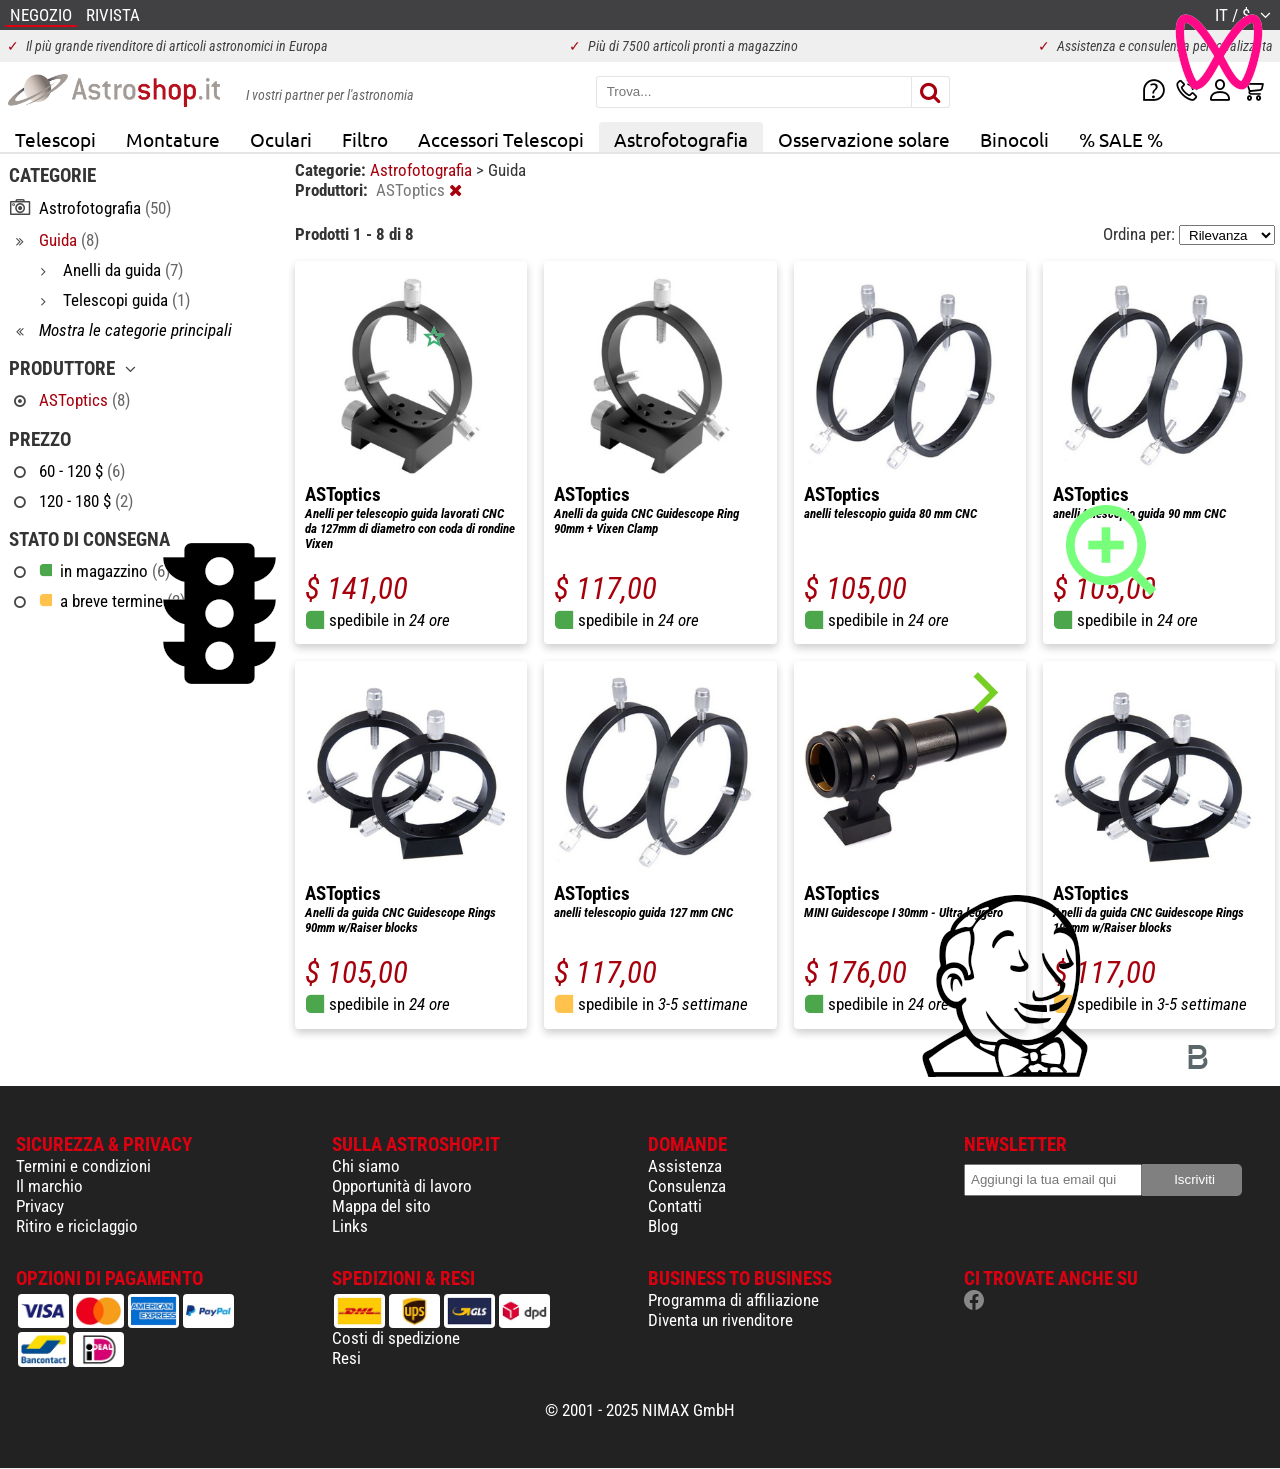 Image resolution: width=1280 pixels, height=1469 pixels. Describe the element at coordinates (1219, 52) in the screenshot. I see `open wechat channels` at that location.